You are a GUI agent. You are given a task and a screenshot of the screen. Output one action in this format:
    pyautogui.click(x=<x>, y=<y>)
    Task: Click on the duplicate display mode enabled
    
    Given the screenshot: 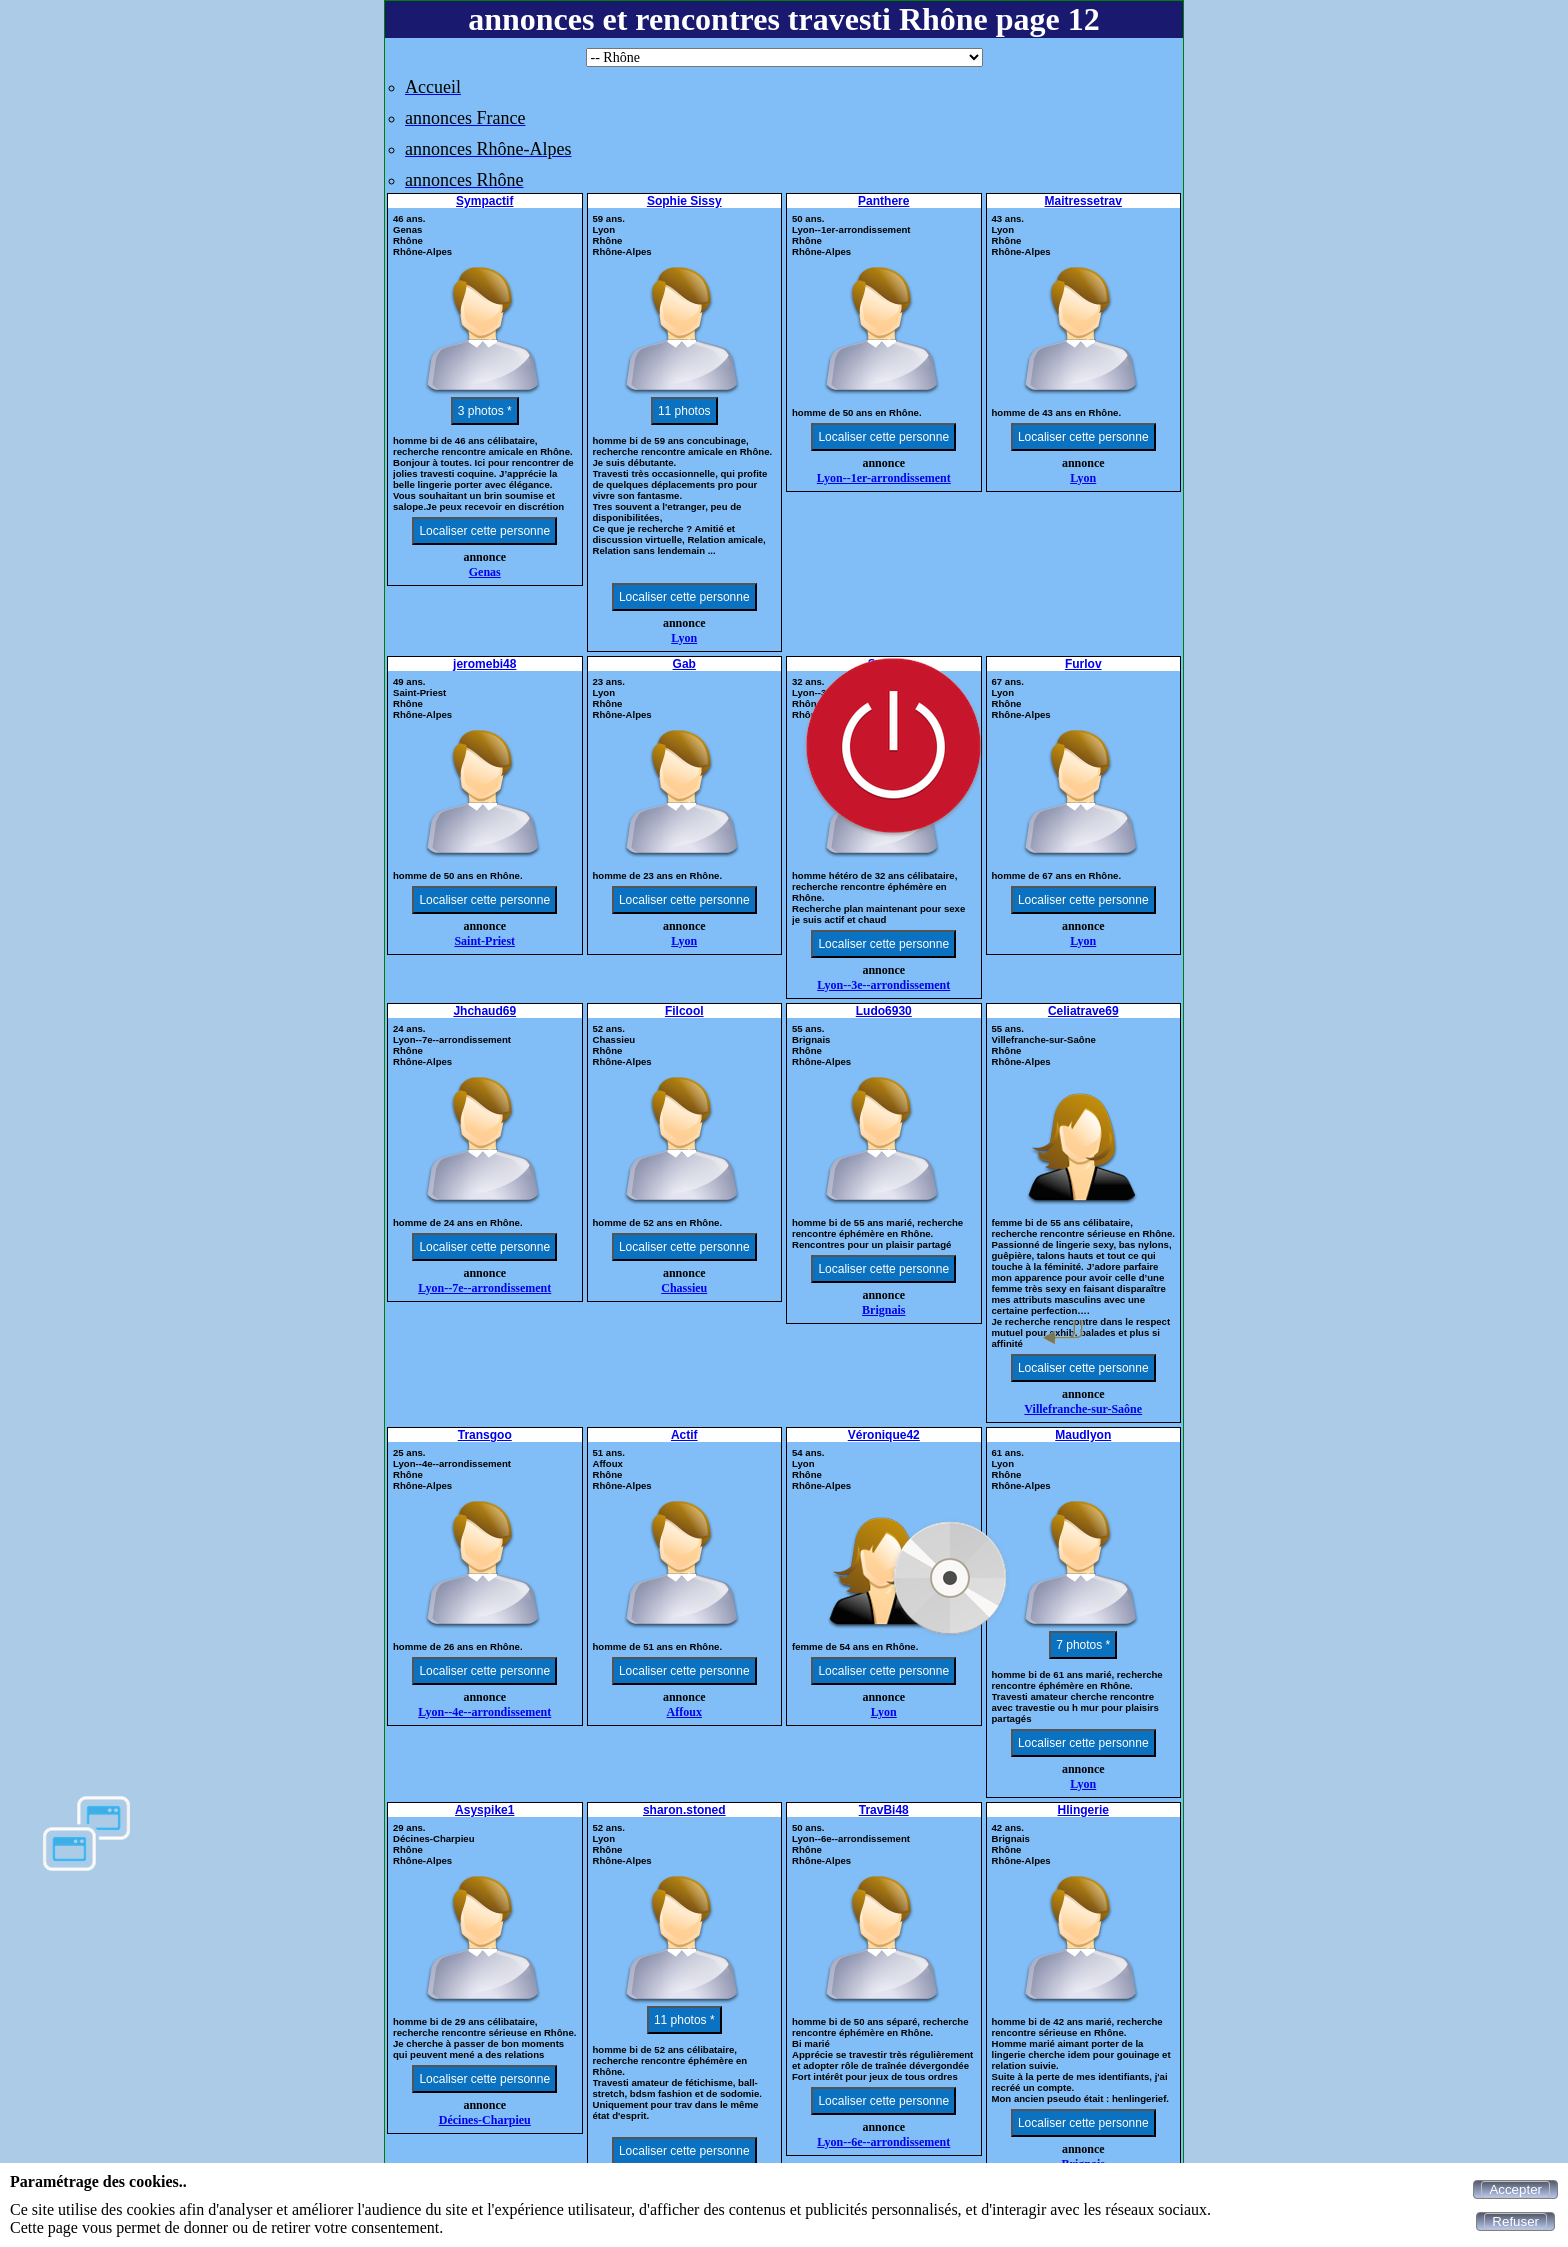 What is the action you would take?
    pyautogui.click(x=86, y=1833)
    